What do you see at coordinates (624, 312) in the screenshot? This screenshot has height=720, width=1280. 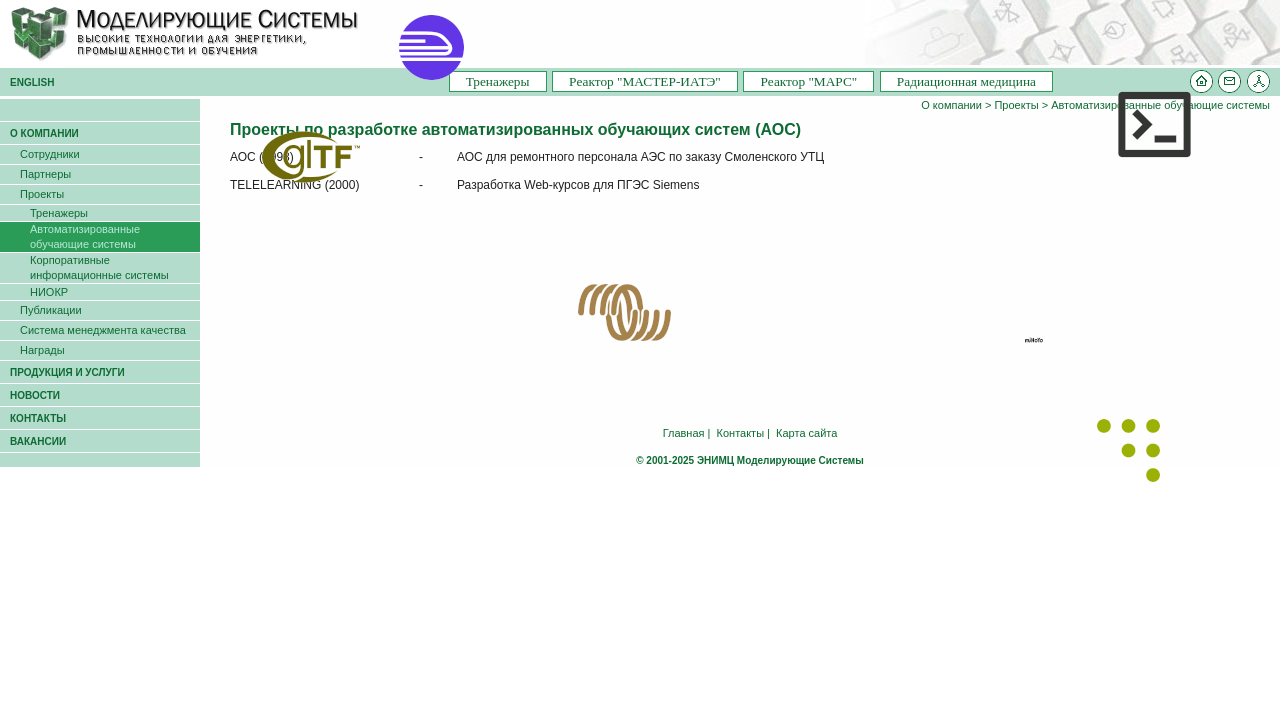 I see `victron energy brand logo` at bounding box center [624, 312].